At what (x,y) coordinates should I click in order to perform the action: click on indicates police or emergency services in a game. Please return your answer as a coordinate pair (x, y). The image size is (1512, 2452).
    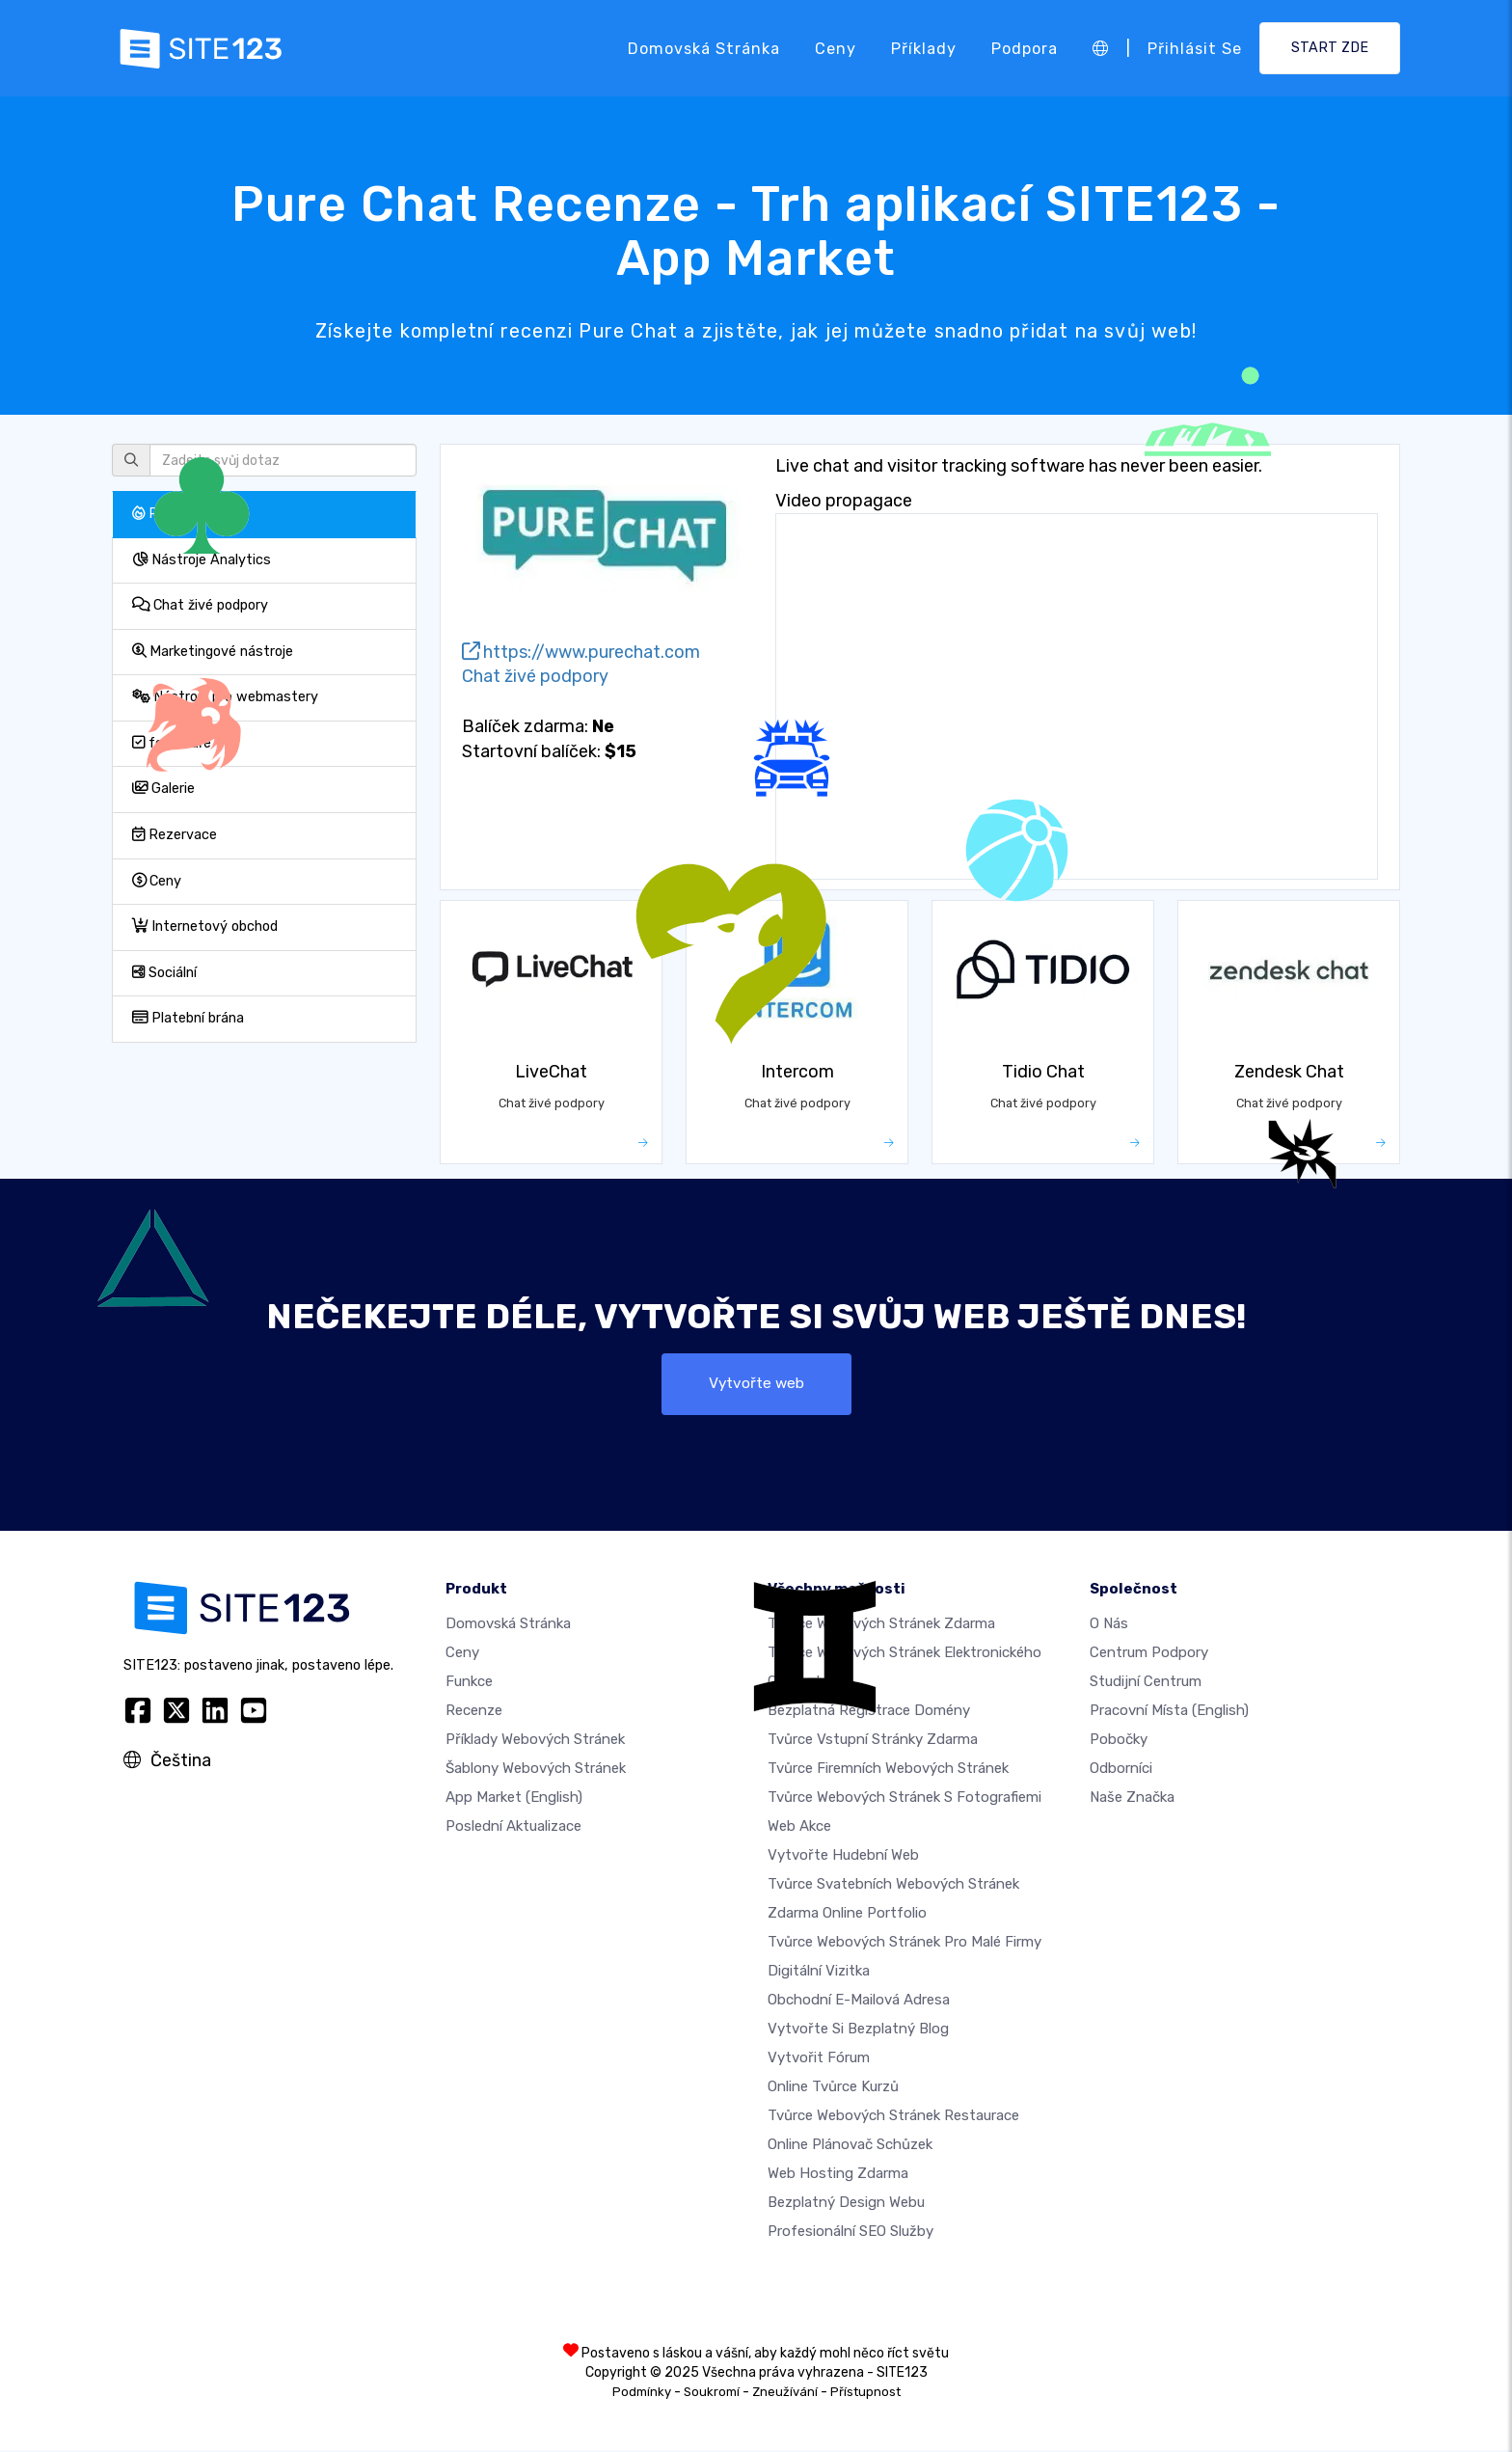
    Looking at the image, I should click on (792, 758).